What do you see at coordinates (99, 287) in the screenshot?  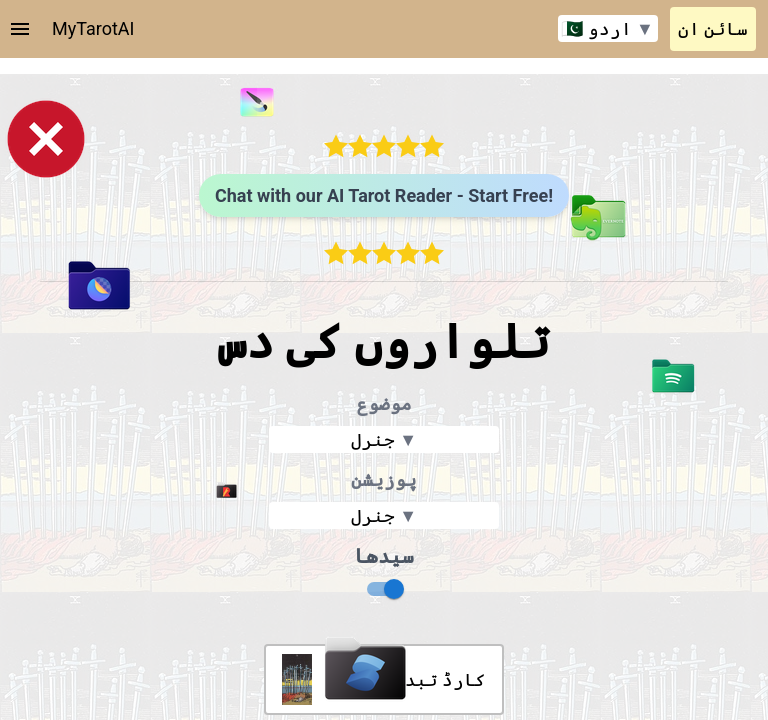 I see `open wondershare pixcut project folder` at bounding box center [99, 287].